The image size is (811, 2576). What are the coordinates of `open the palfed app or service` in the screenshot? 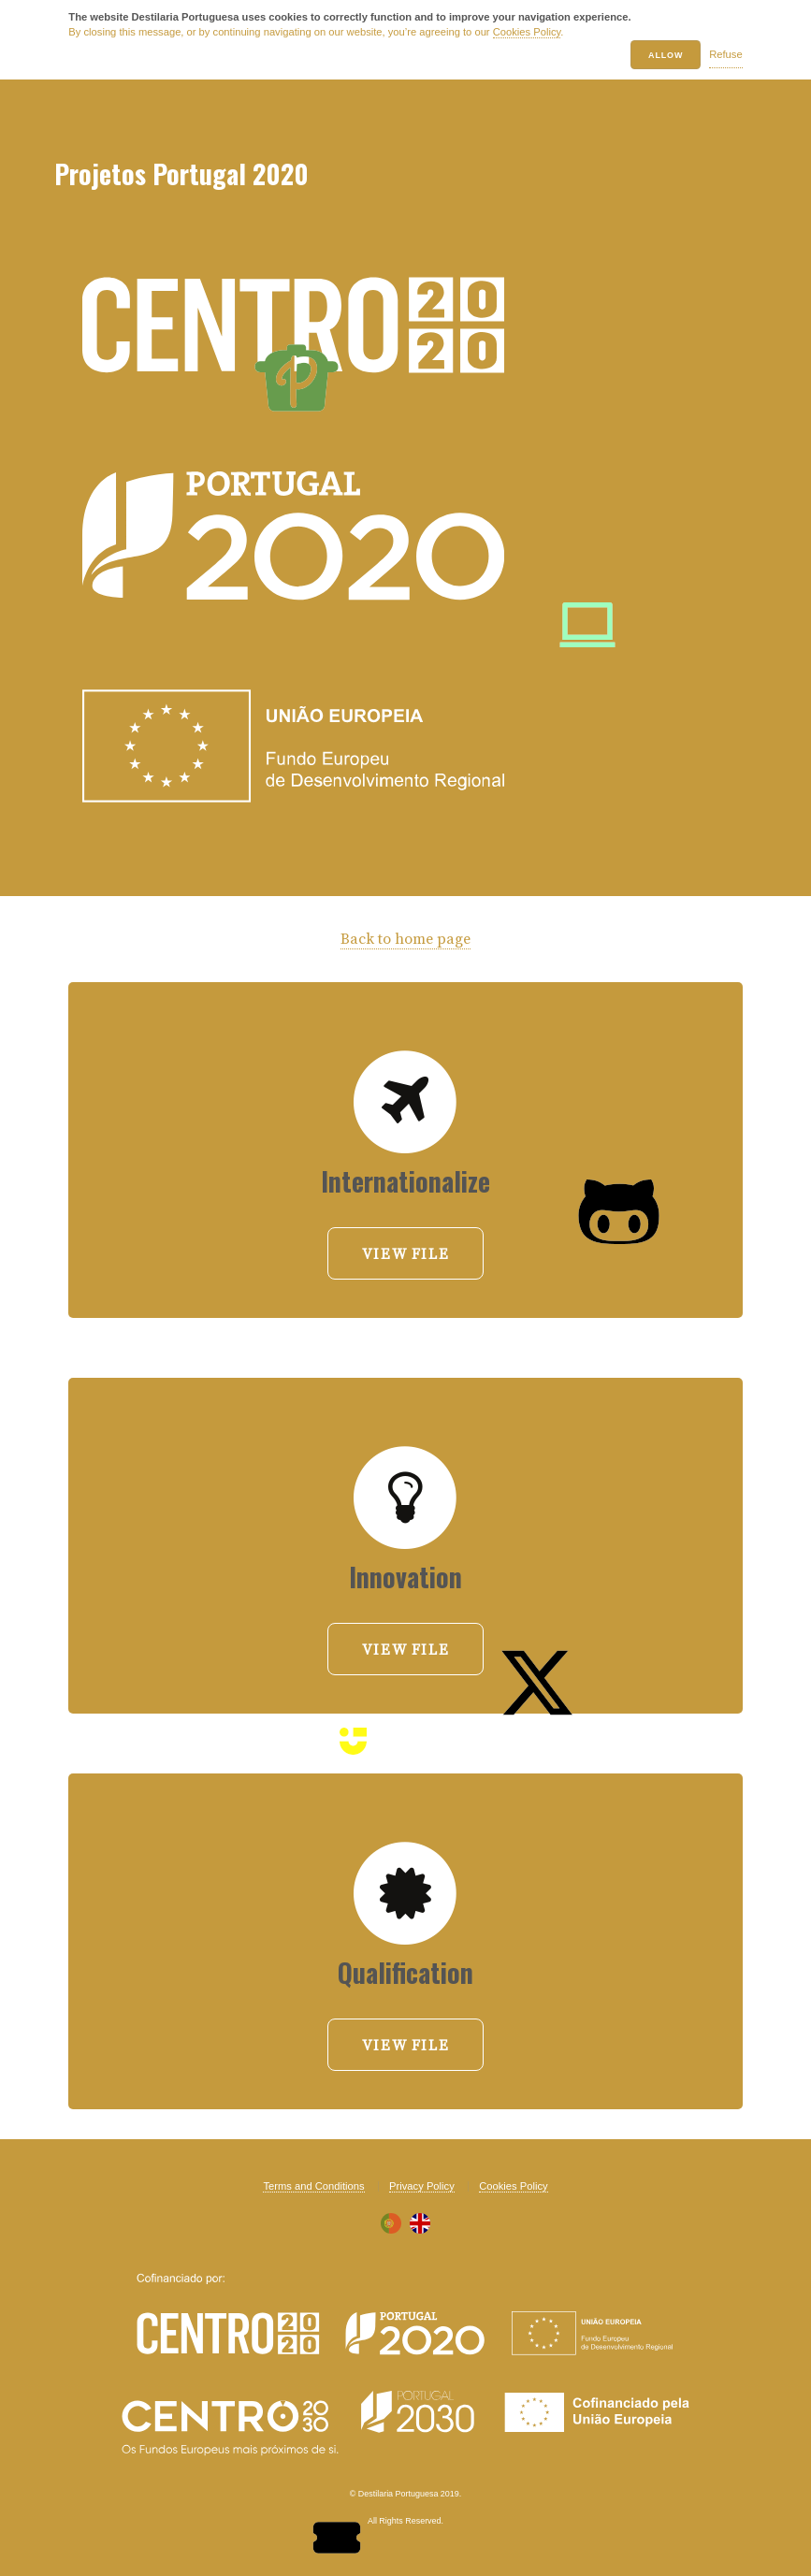 It's located at (297, 378).